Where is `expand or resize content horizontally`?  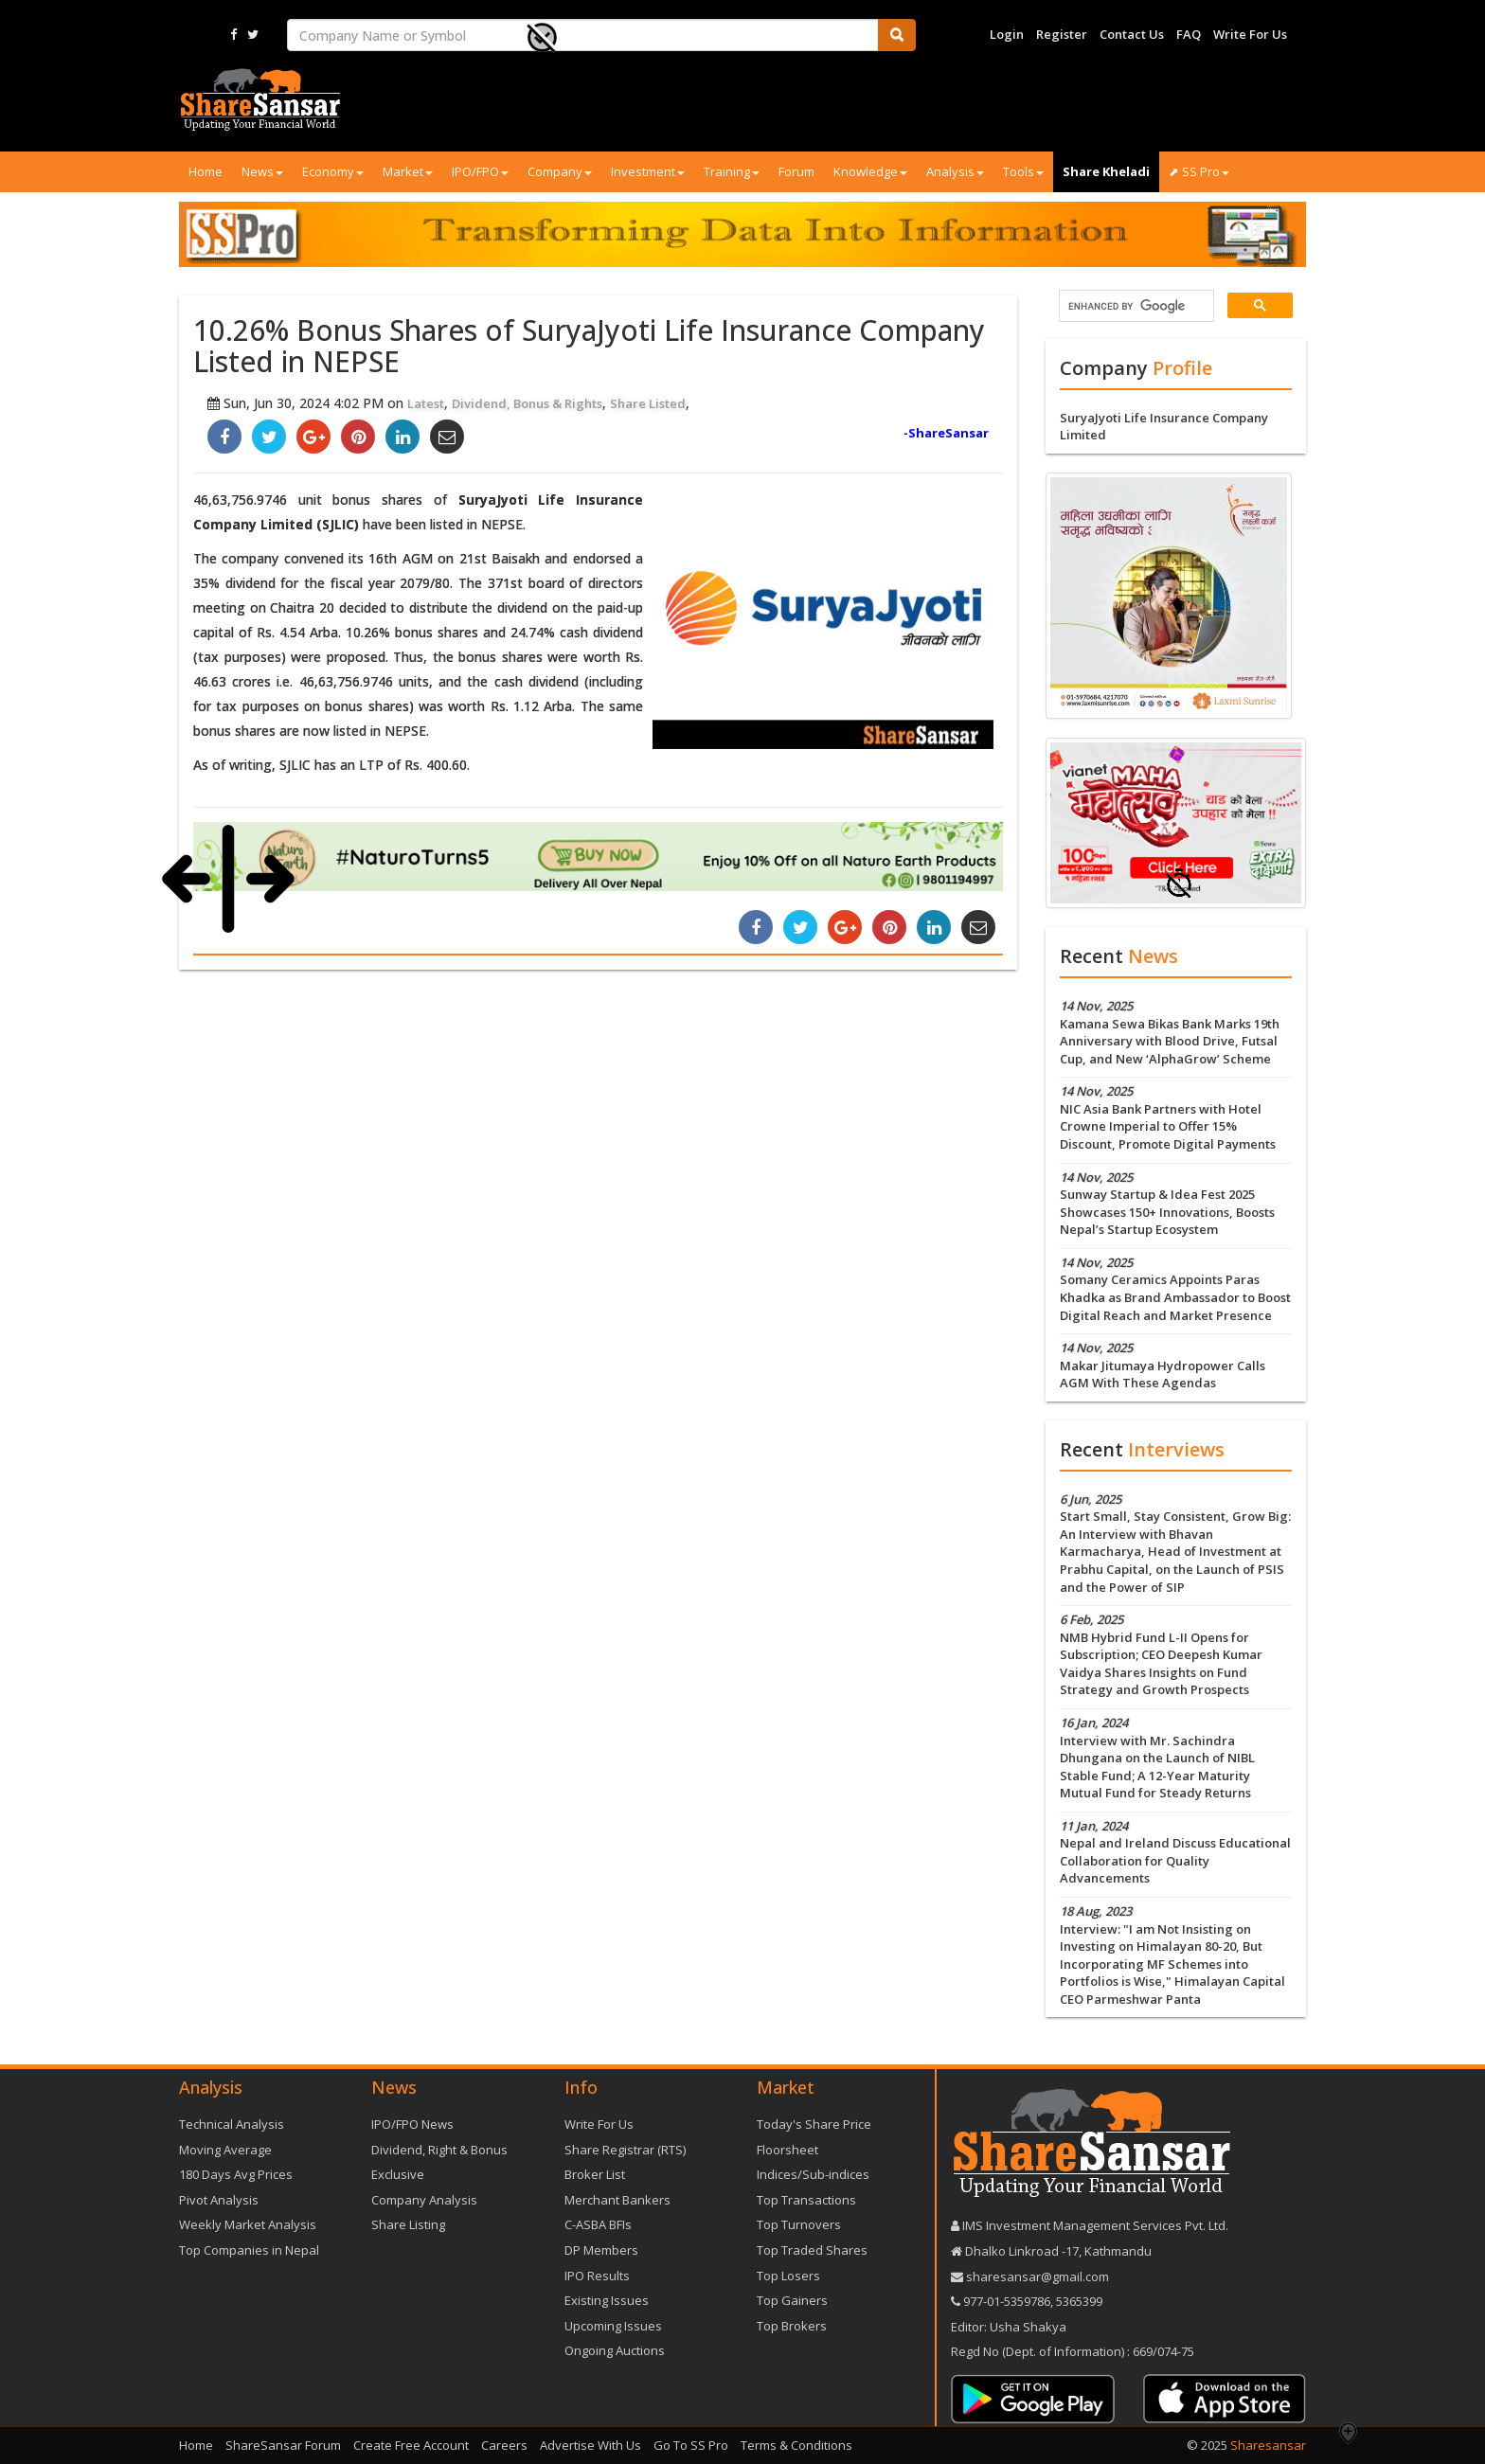
expand or resize content horizontally is located at coordinates (228, 879).